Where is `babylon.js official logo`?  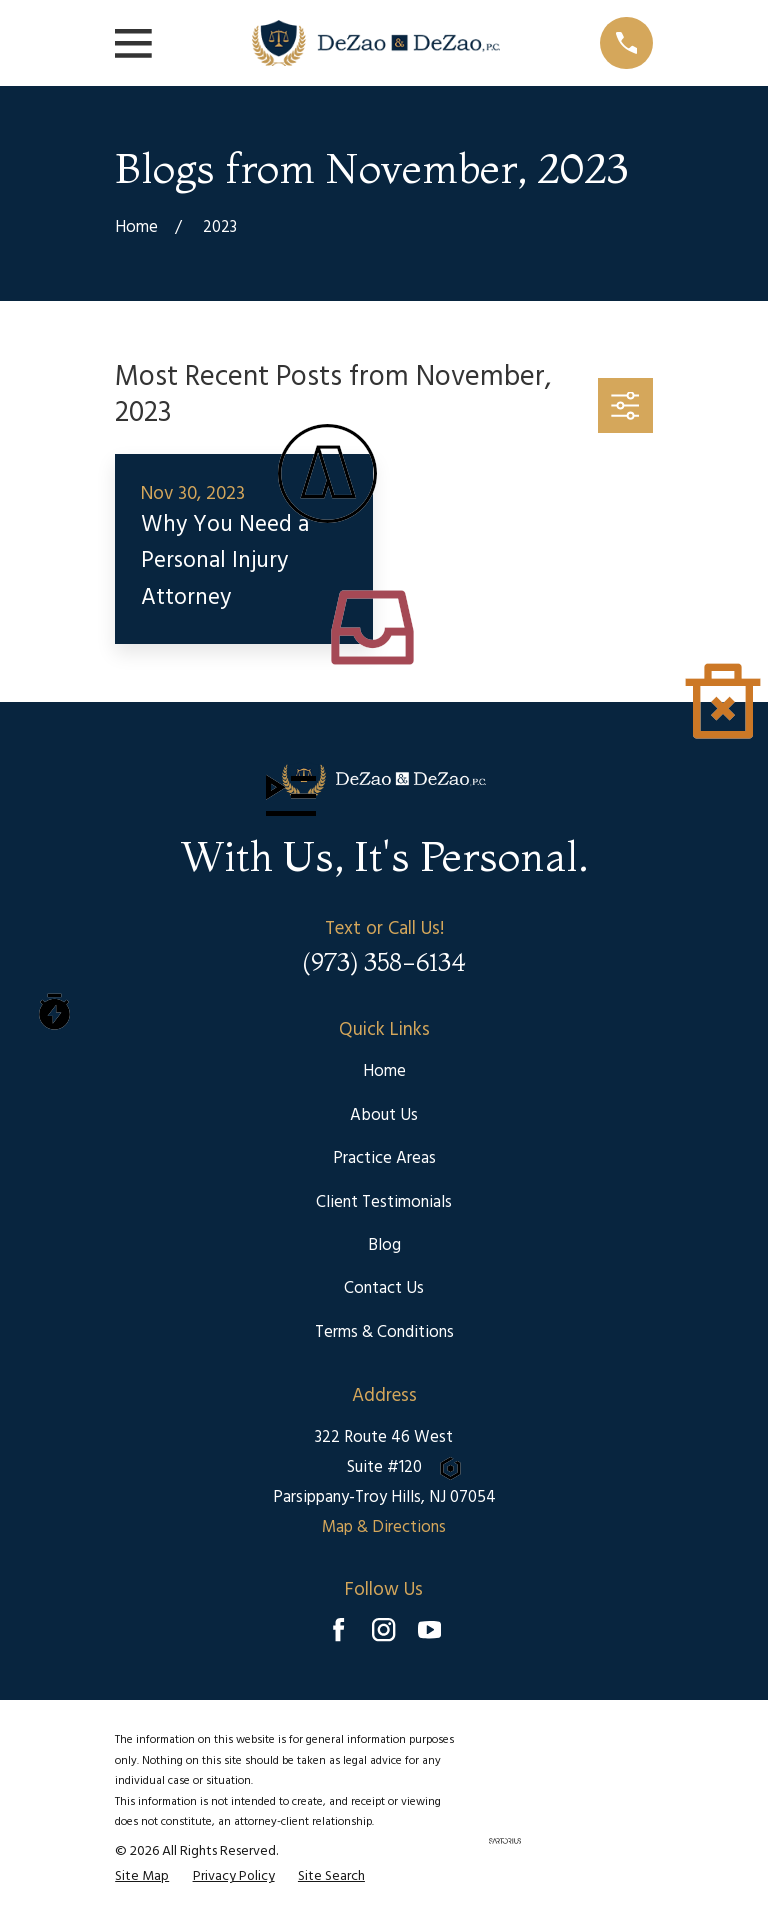 babylon.js official logo is located at coordinates (450, 1468).